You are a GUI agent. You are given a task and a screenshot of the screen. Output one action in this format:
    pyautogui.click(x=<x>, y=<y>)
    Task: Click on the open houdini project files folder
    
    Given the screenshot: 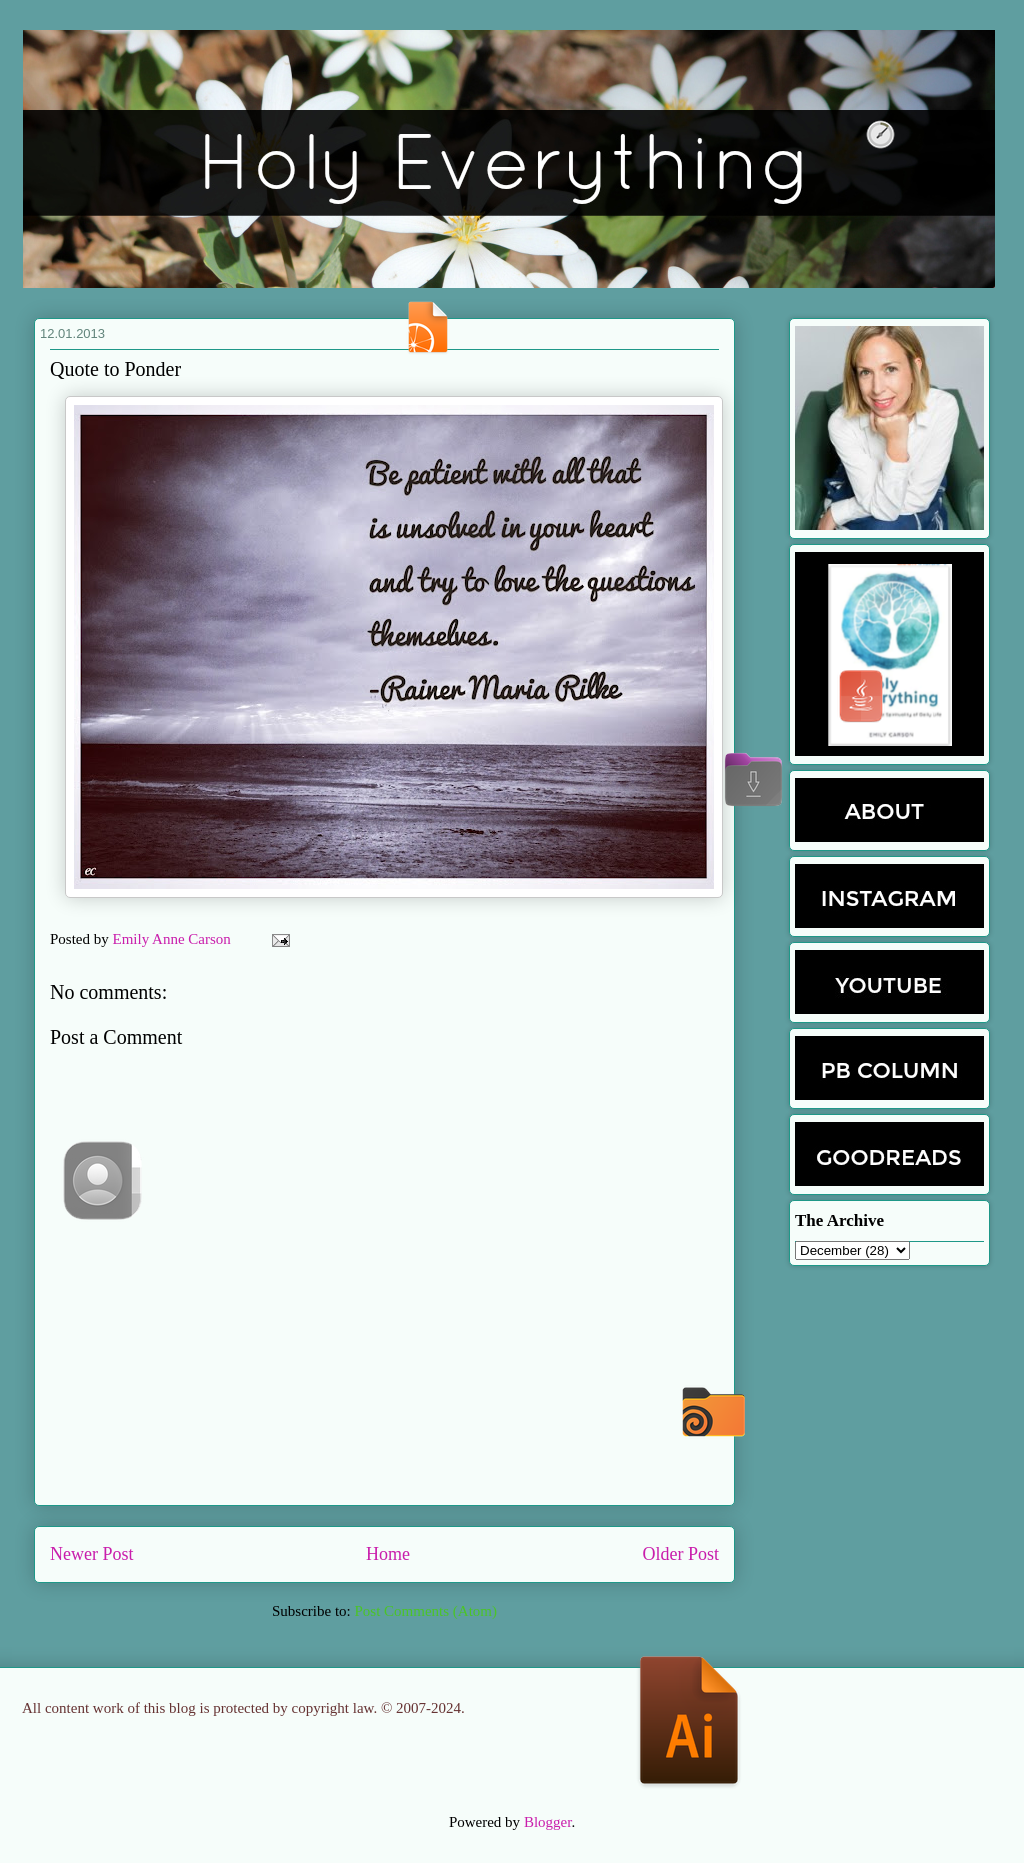 What is the action you would take?
    pyautogui.click(x=713, y=1413)
    